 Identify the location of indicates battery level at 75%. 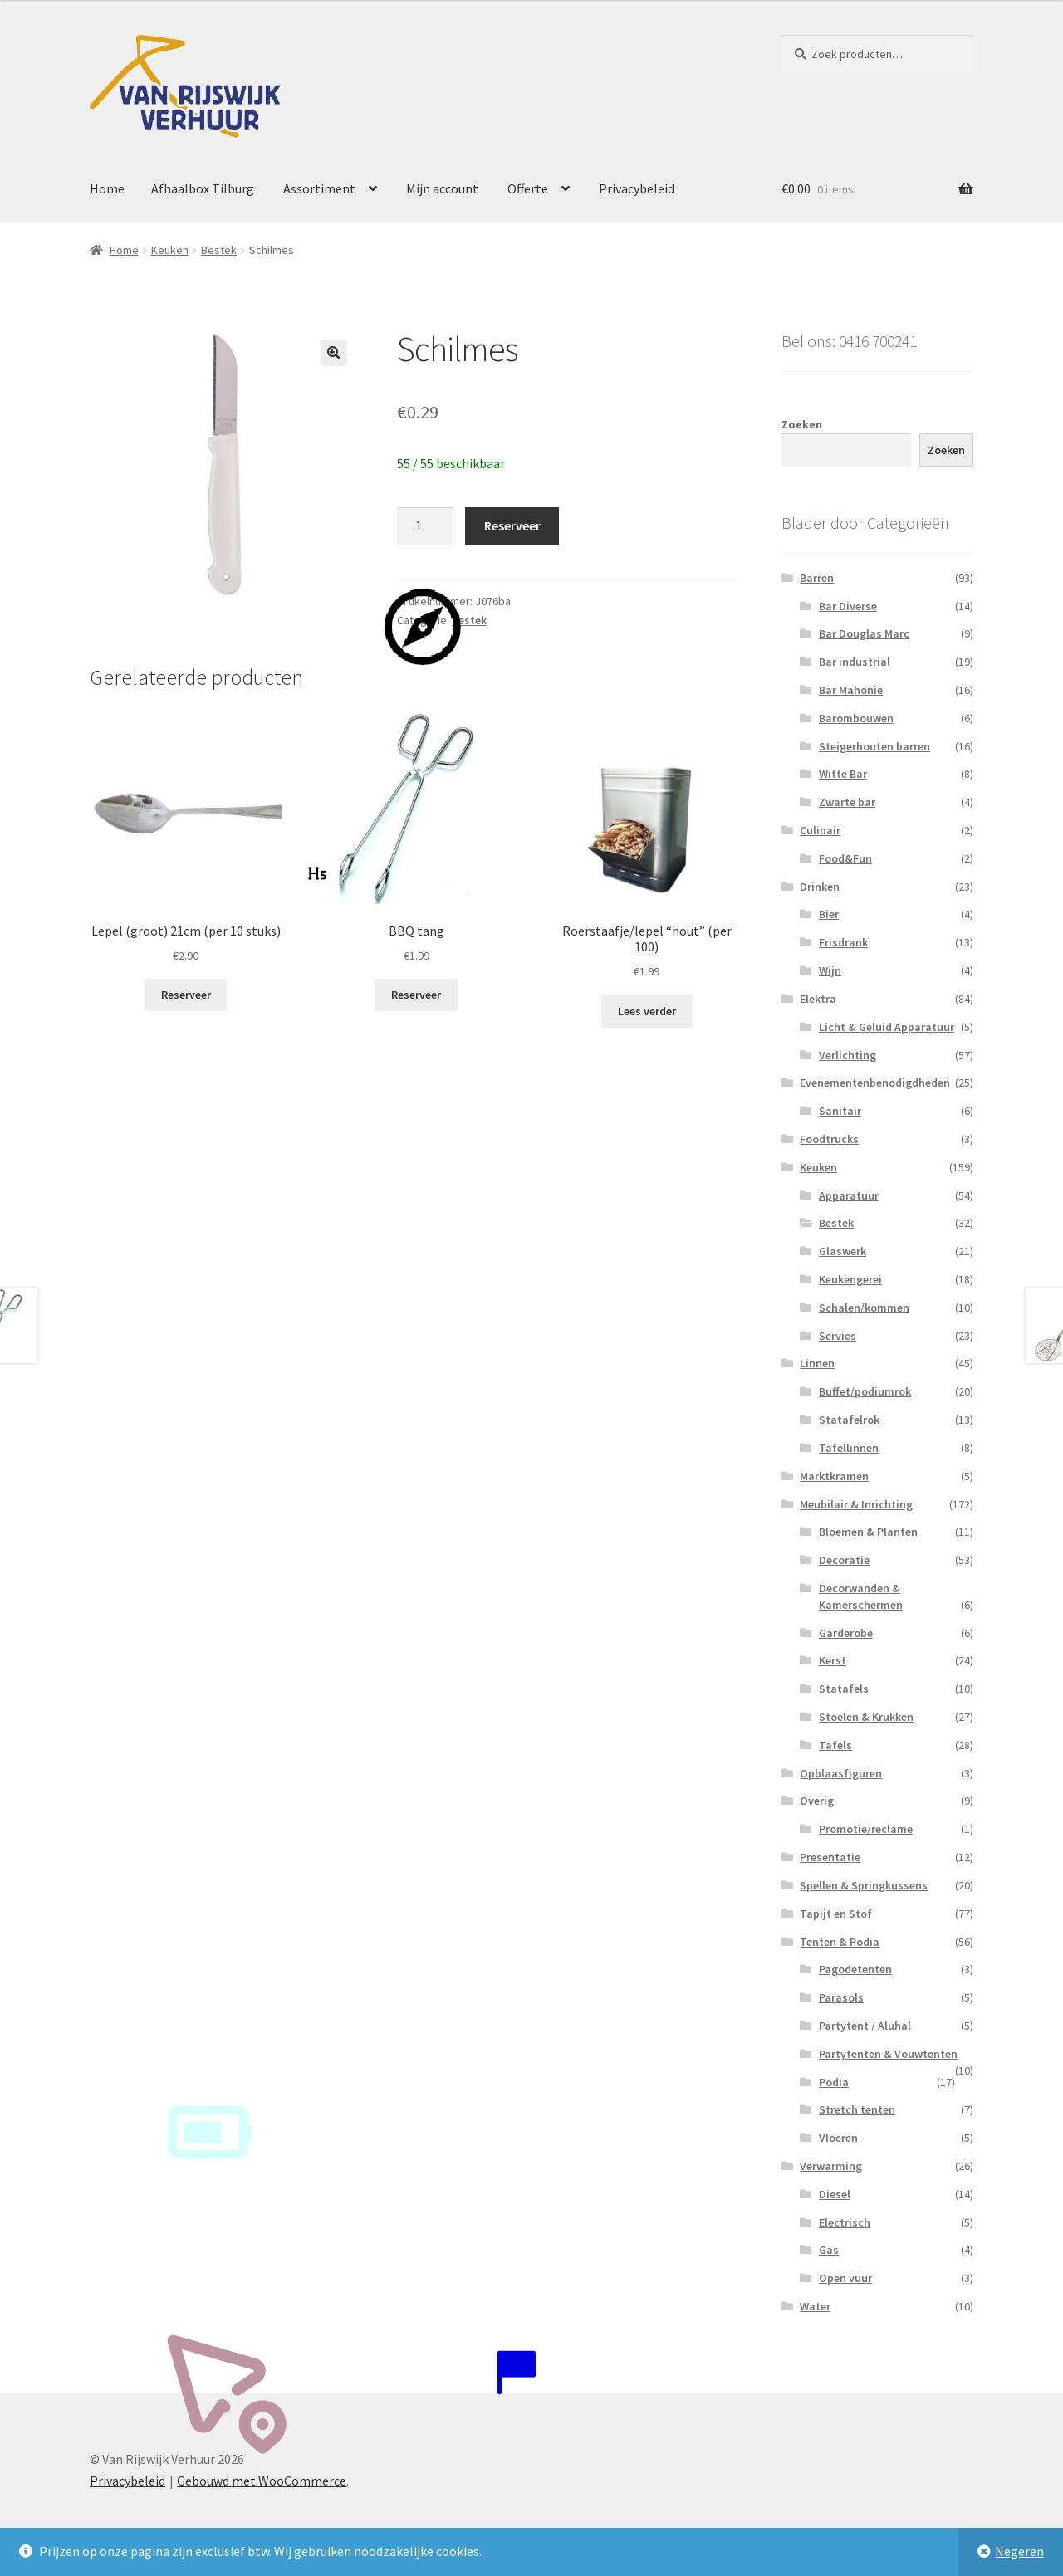
(208, 2132).